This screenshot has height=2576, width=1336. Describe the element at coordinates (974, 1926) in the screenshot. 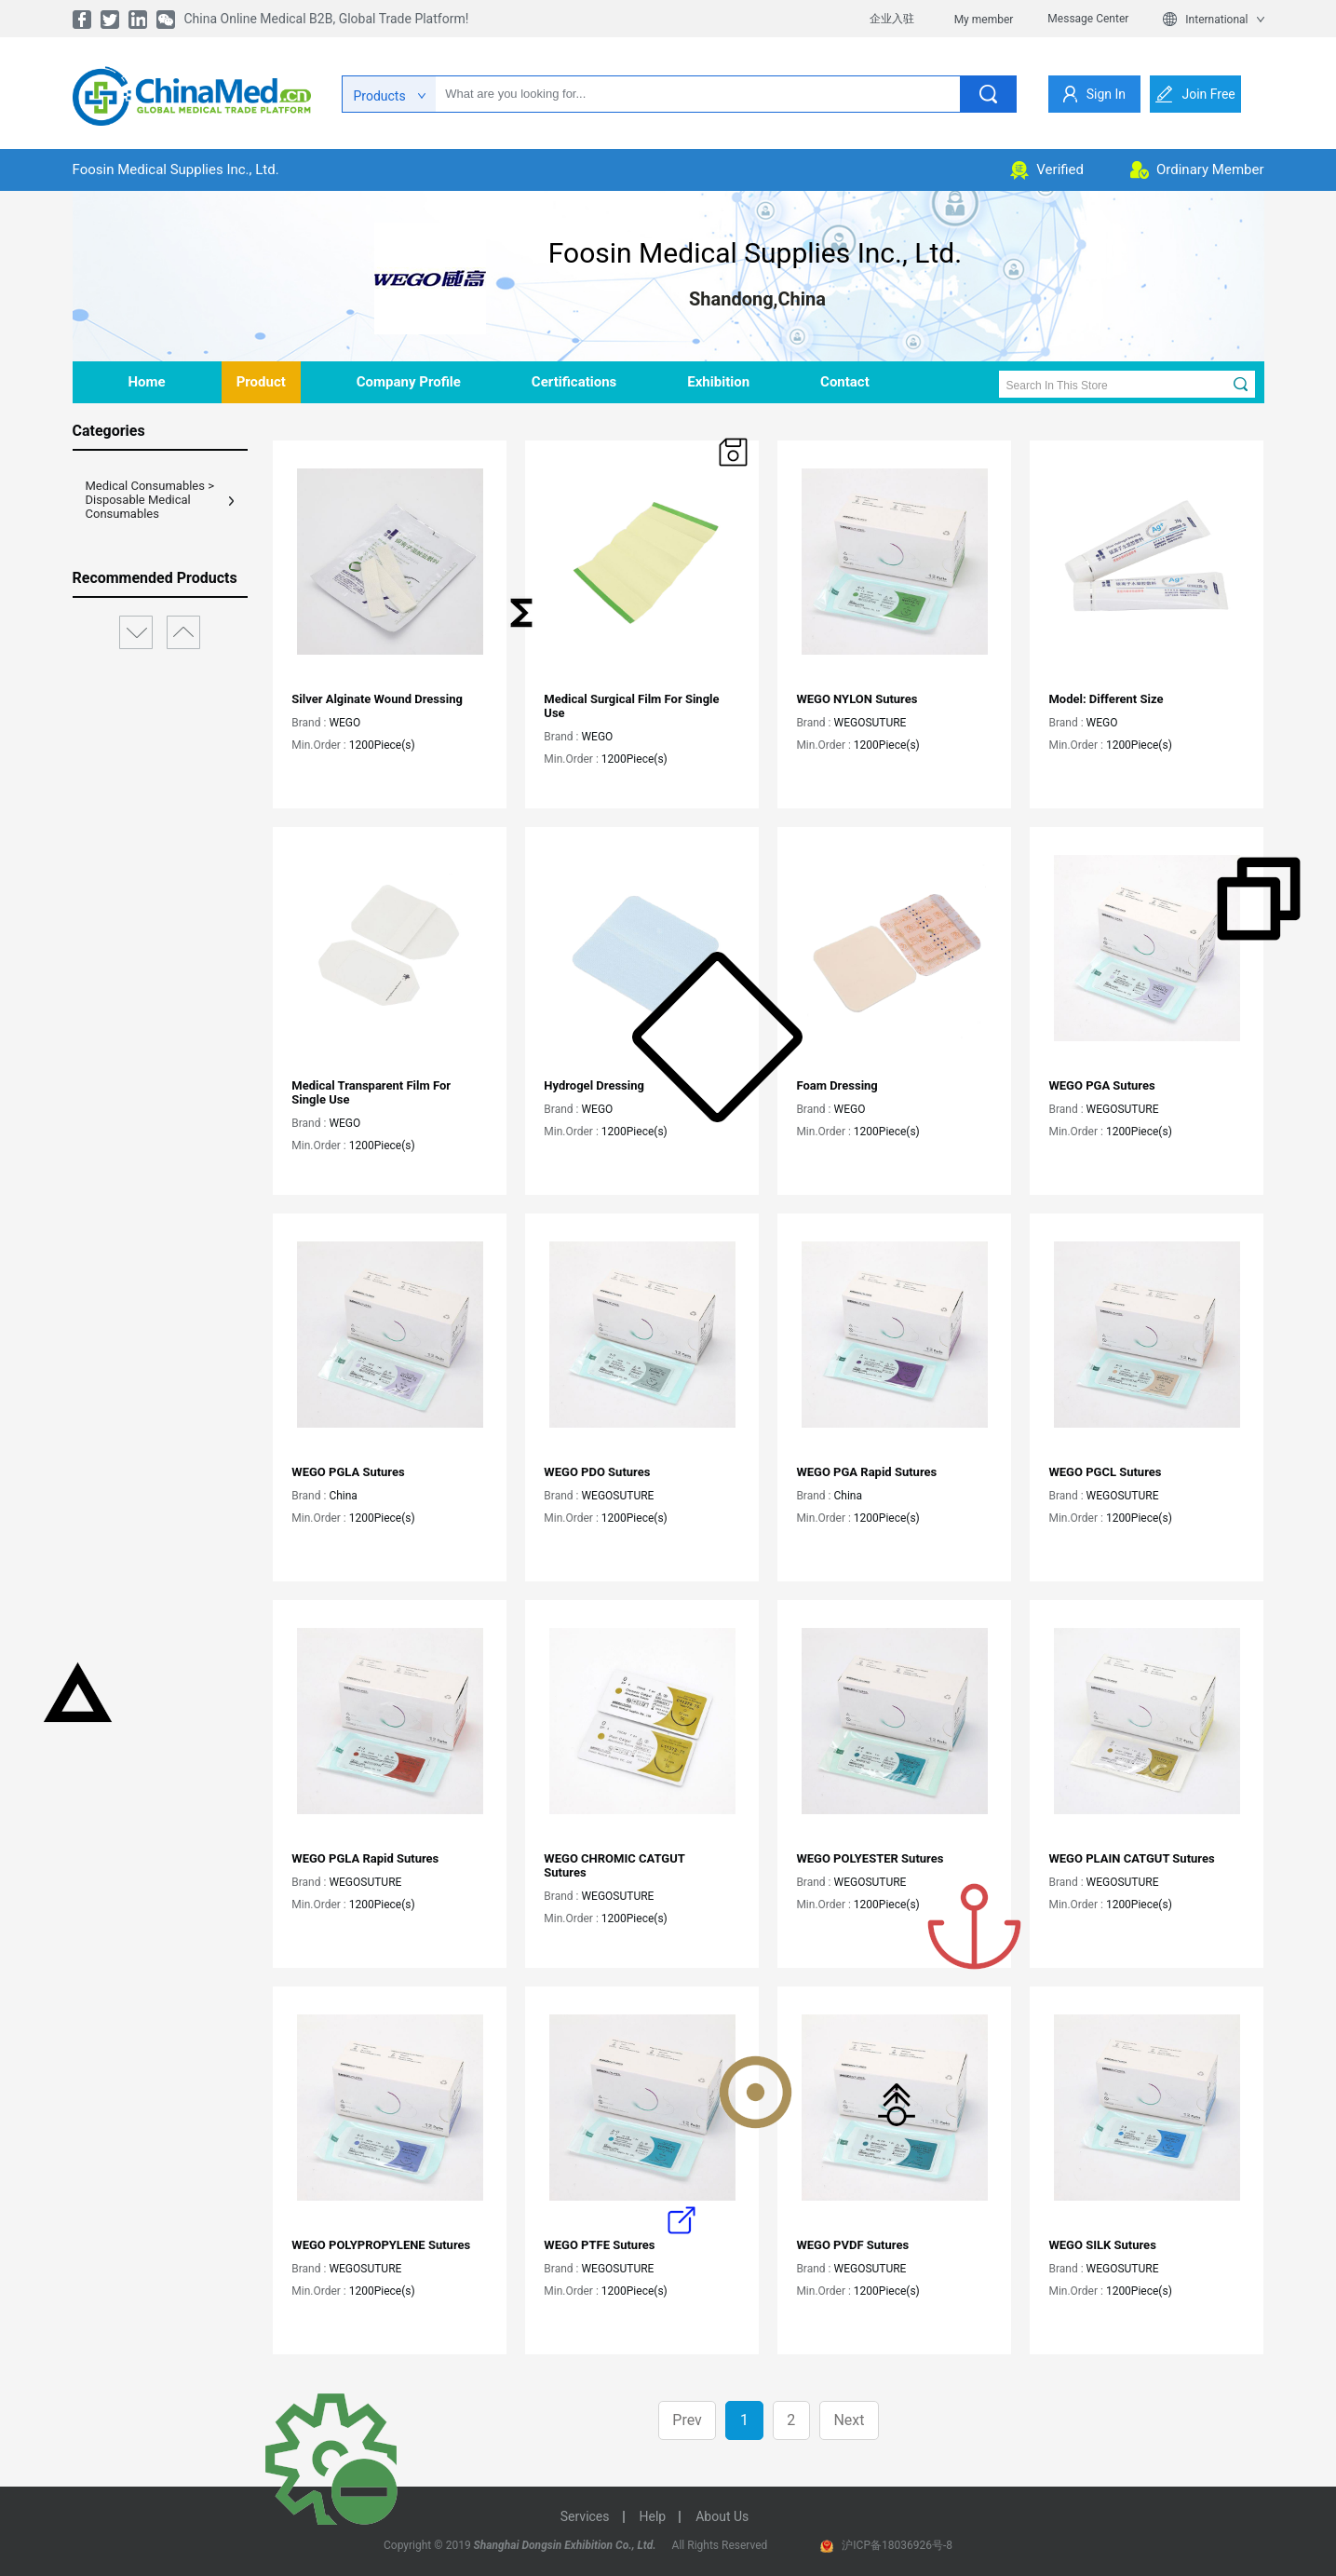

I see `anchor link or element to a fixed position` at that location.